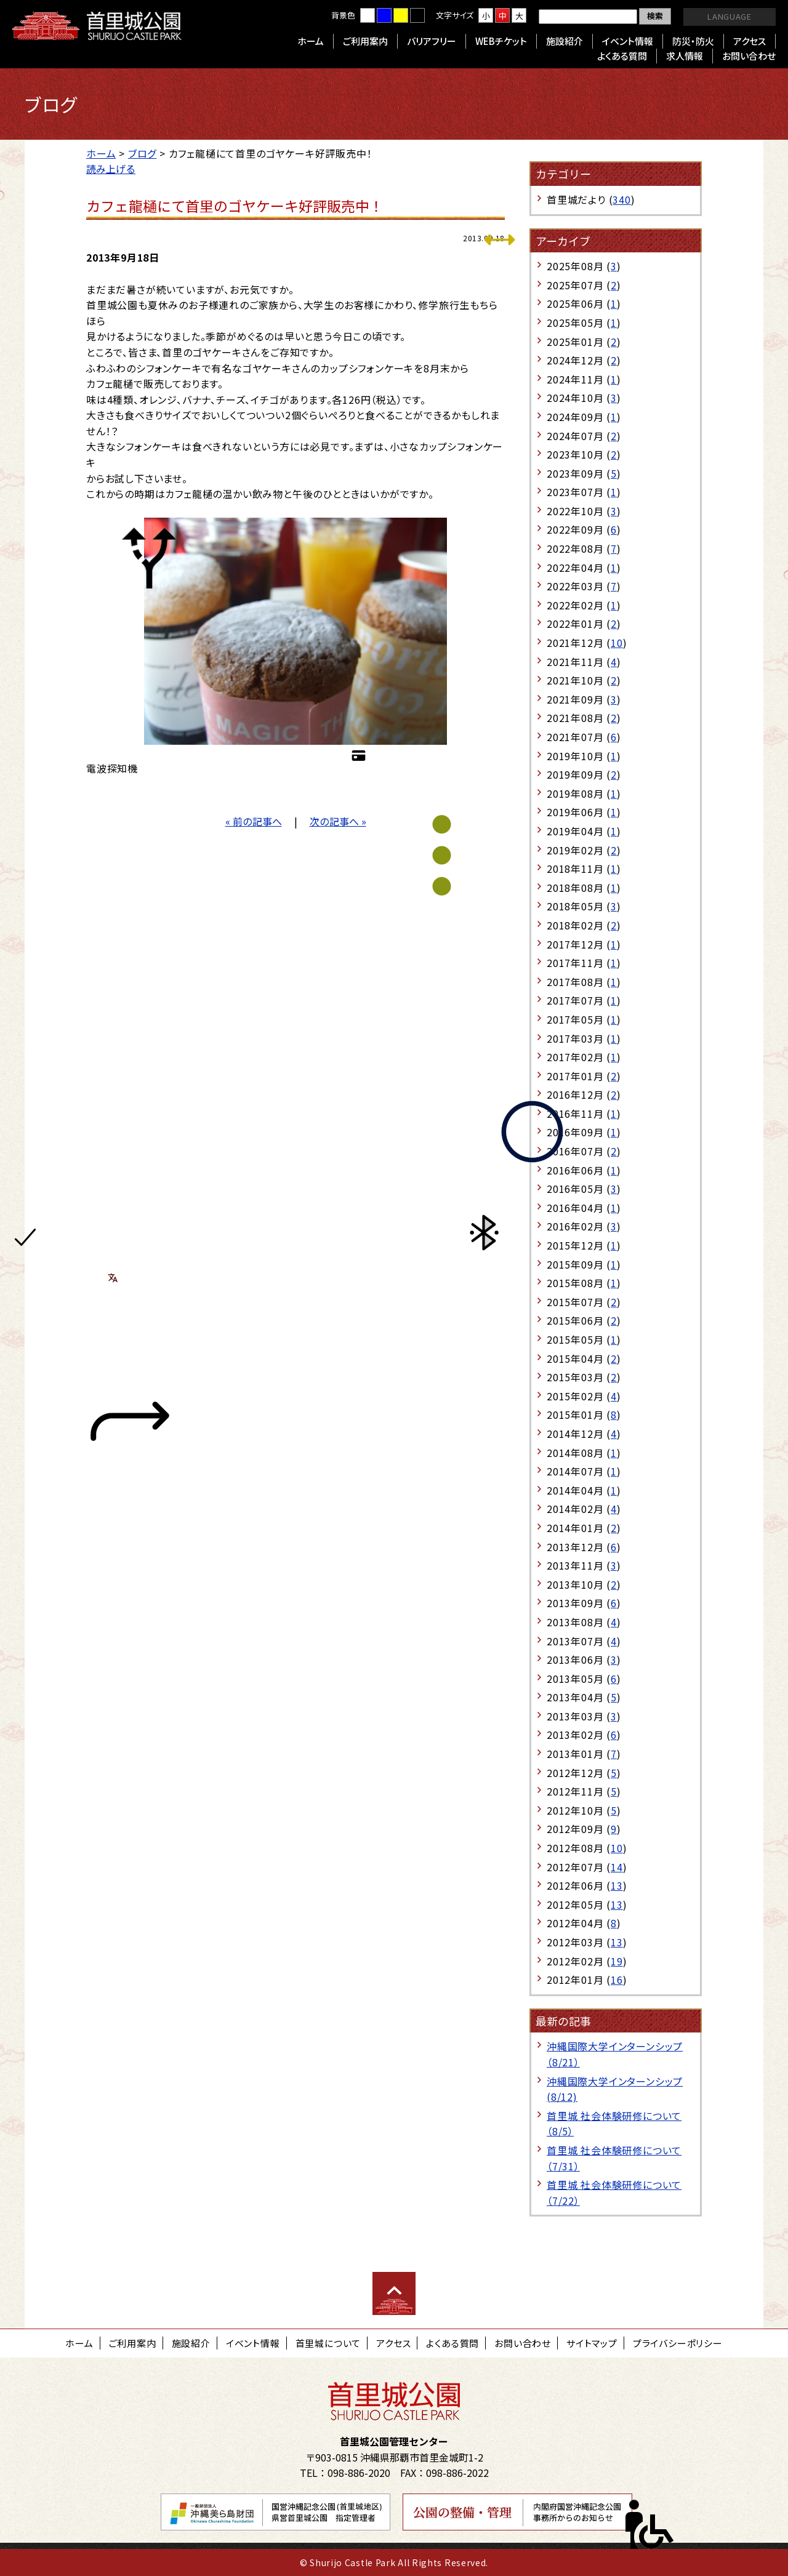 This screenshot has width=788, height=2576. What do you see at coordinates (532, 1131) in the screenshot?
I see `unselected radio button option` at bounding box center [532, 1131].